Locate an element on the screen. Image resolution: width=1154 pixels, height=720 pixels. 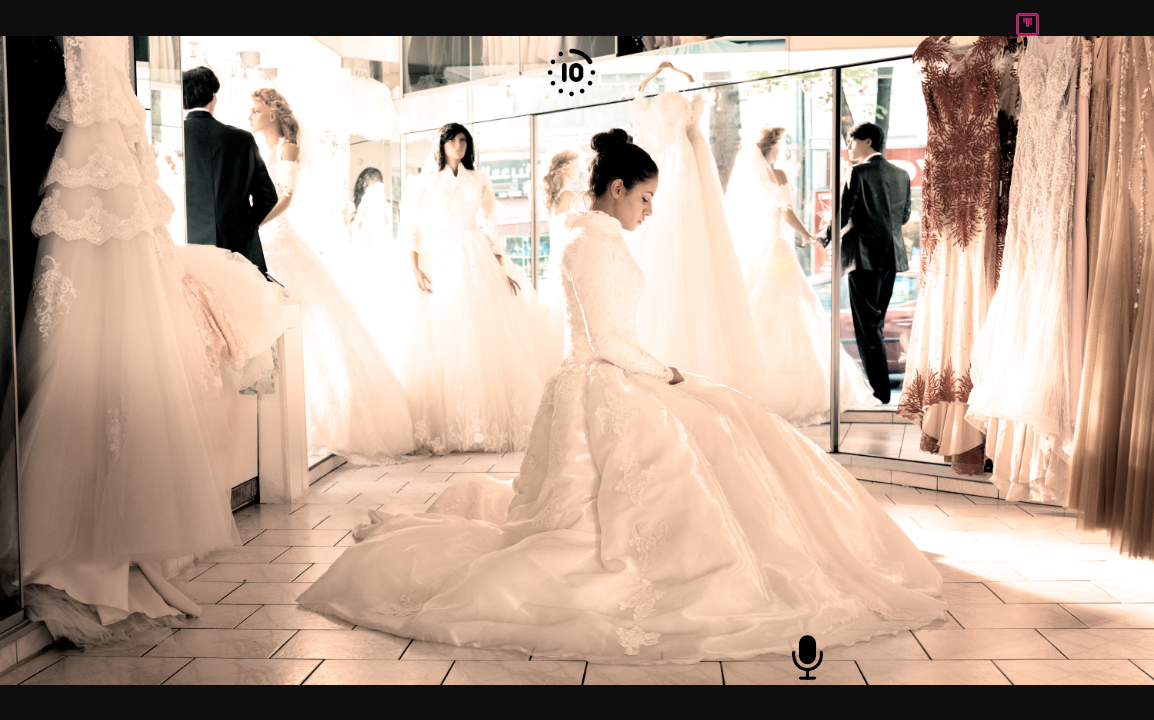
align content to top center of container is located at coordinates (1027, 24).